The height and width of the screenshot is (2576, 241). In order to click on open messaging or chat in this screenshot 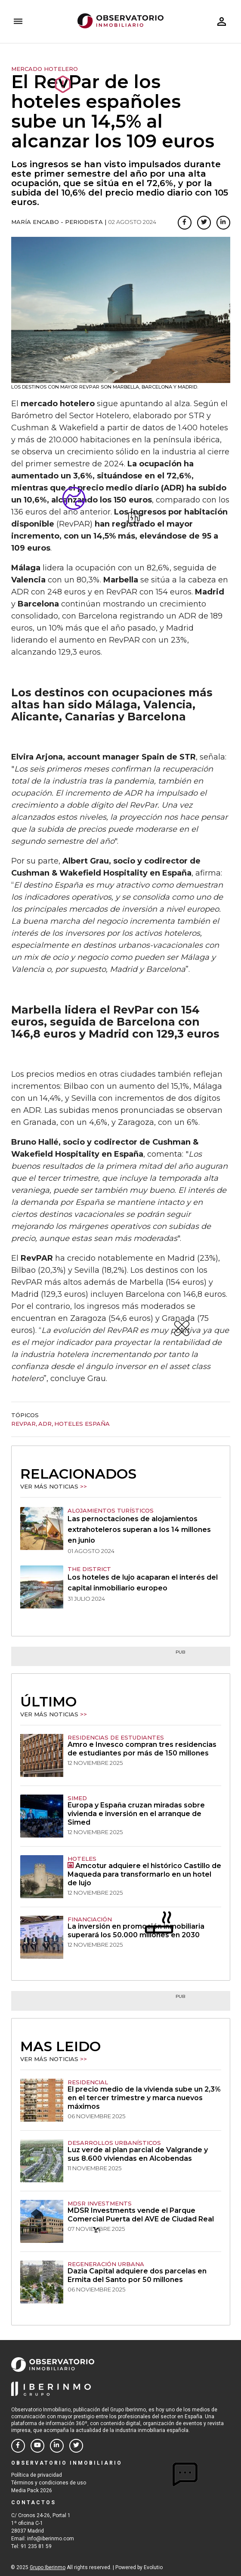, I will do `click(185, 2474)`.